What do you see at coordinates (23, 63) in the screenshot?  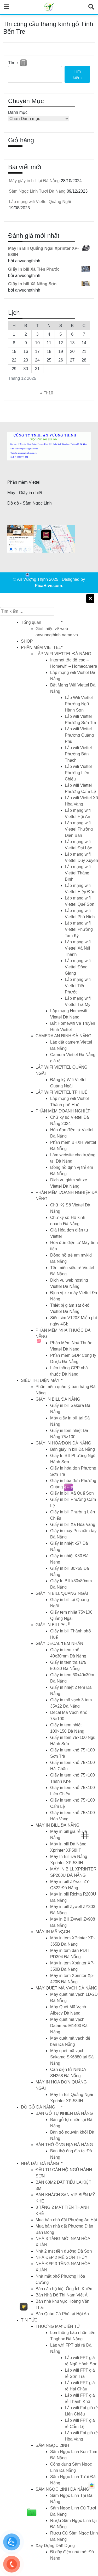 I see `open the calculator app` at bounding box center [23, 63].